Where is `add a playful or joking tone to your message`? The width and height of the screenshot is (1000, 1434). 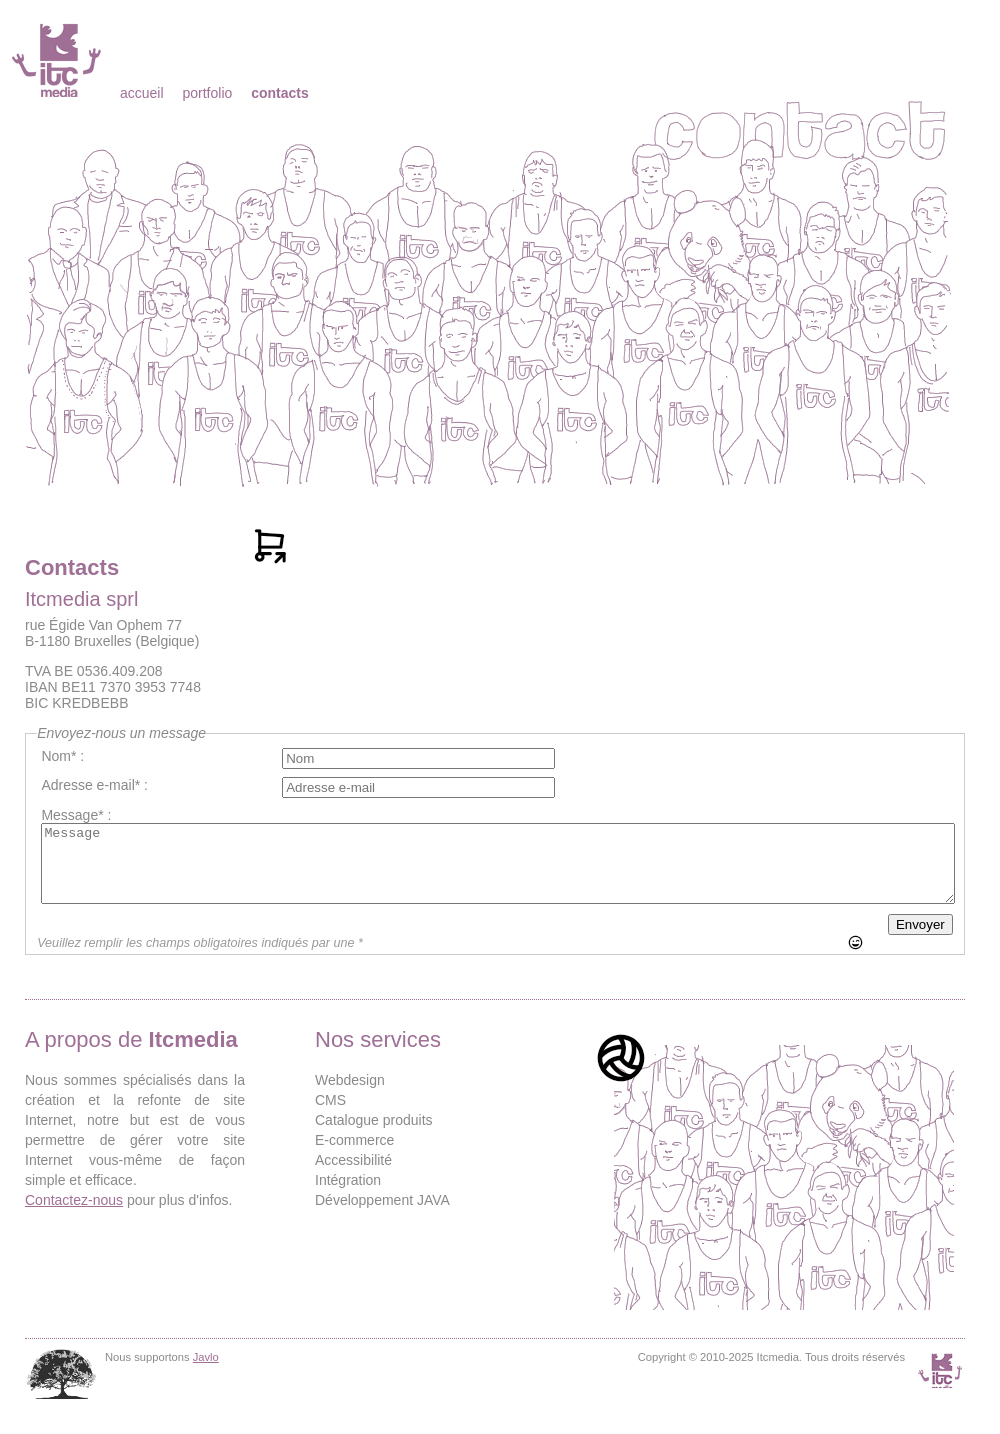
add a playful or joking tone to your message is located at coordinates (855, 942).